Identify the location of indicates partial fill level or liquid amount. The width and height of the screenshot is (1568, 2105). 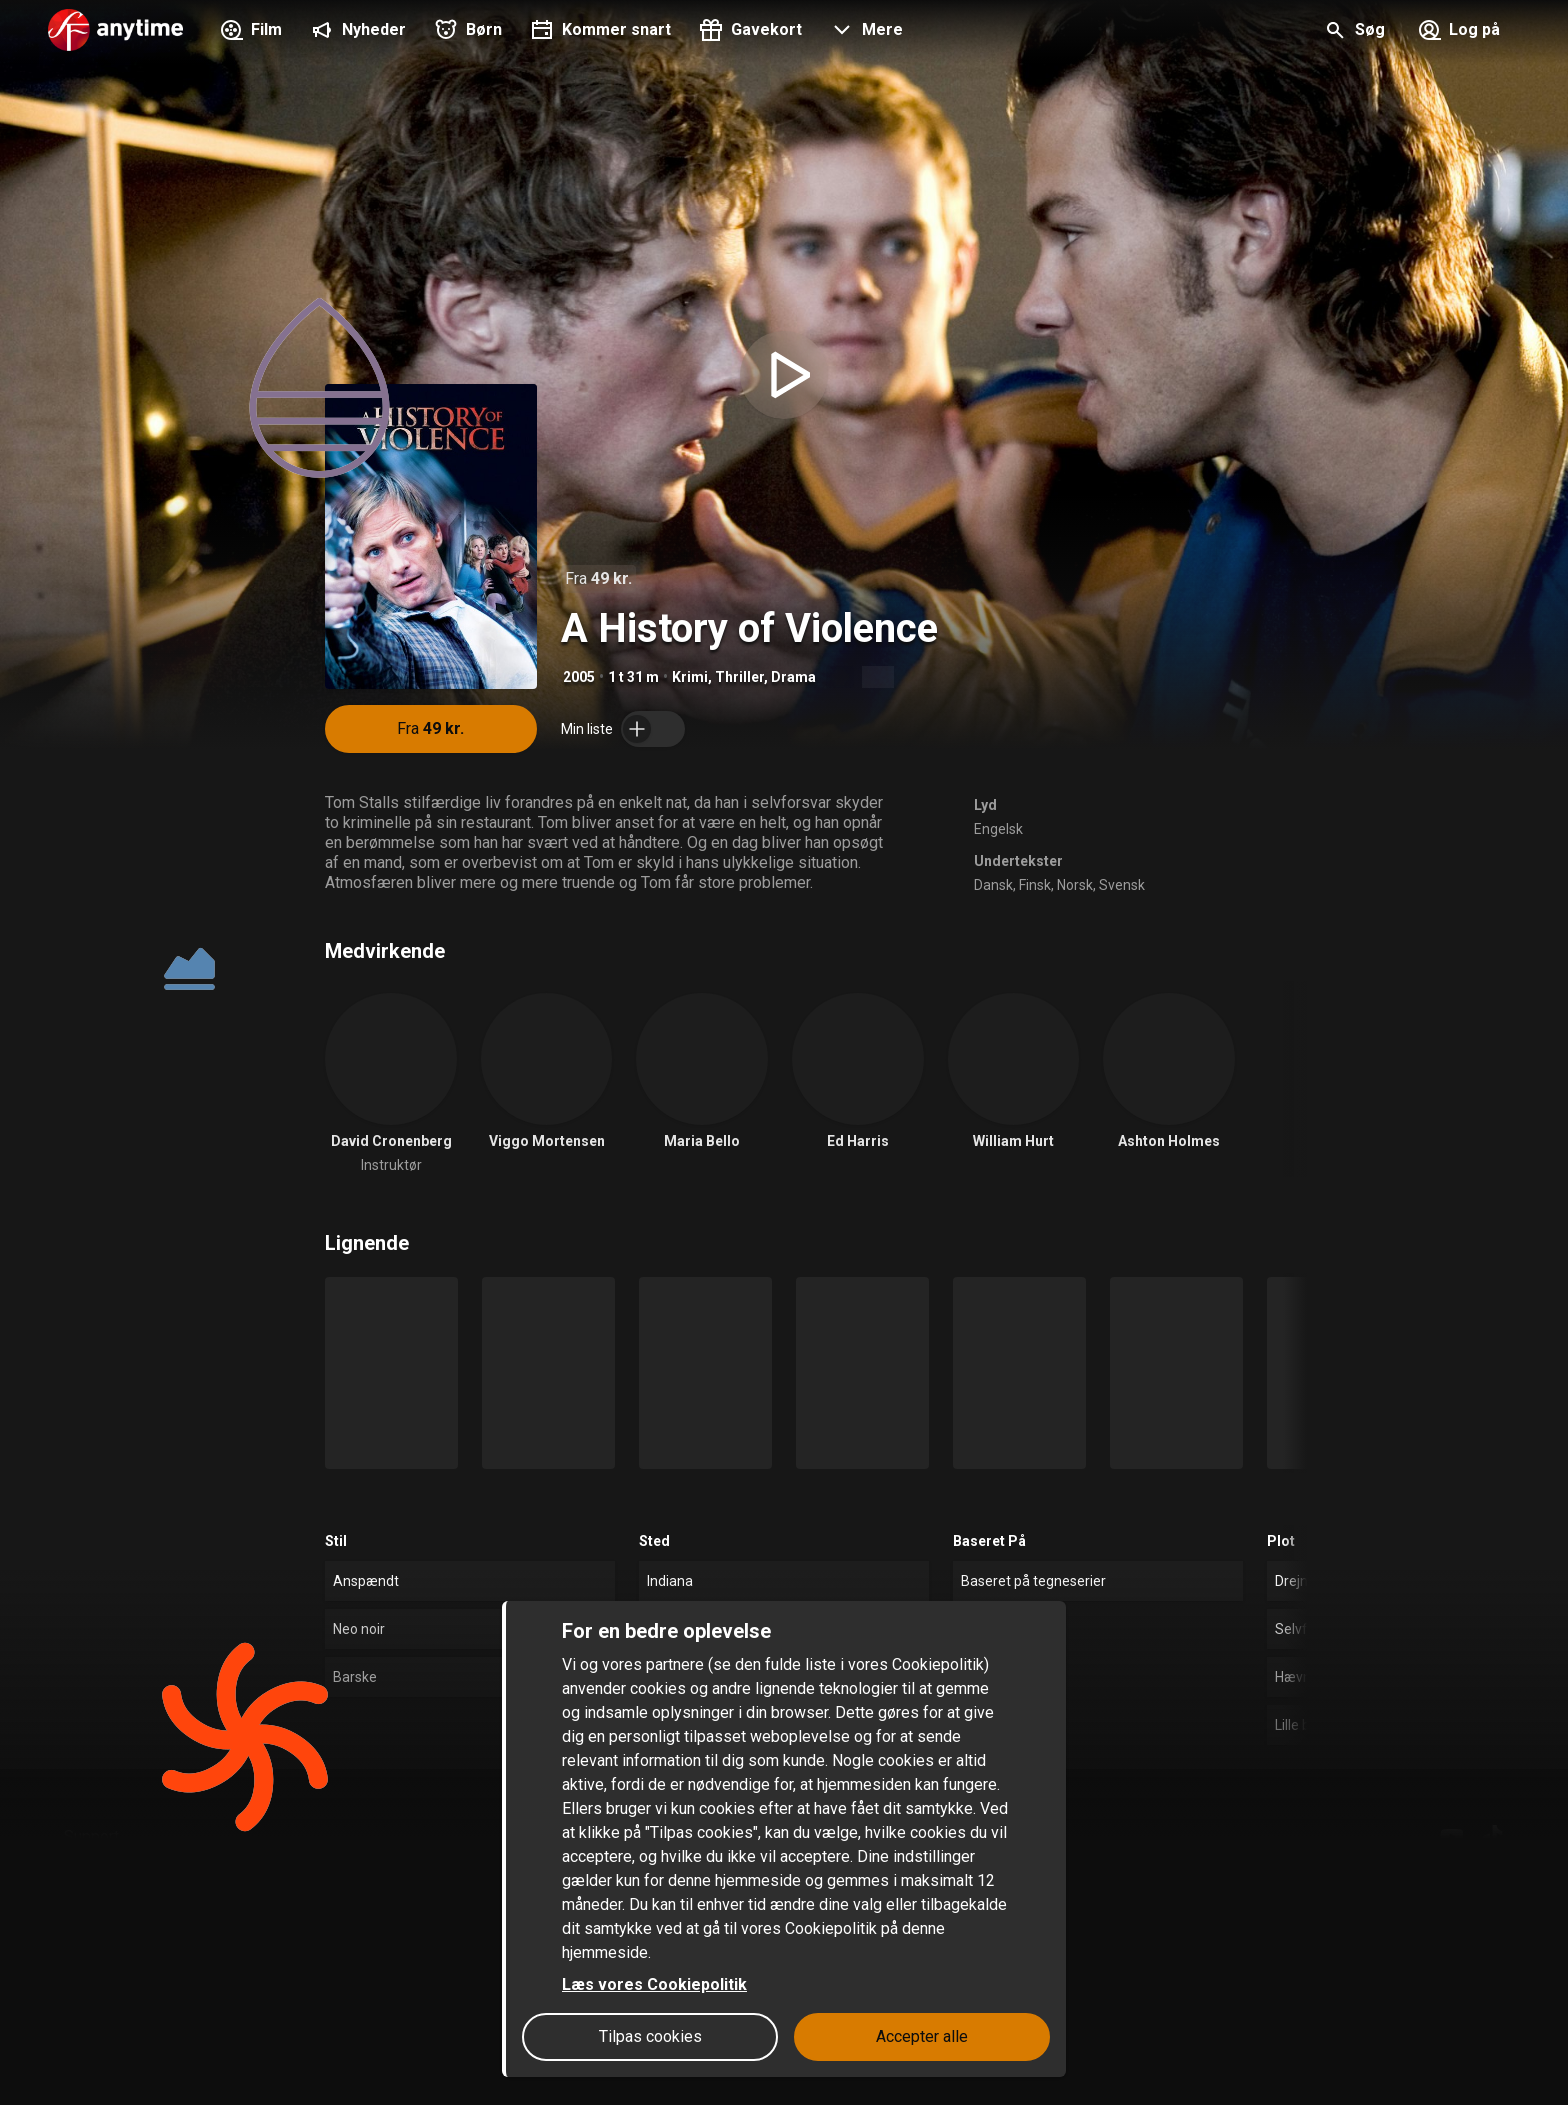
(319, 394).